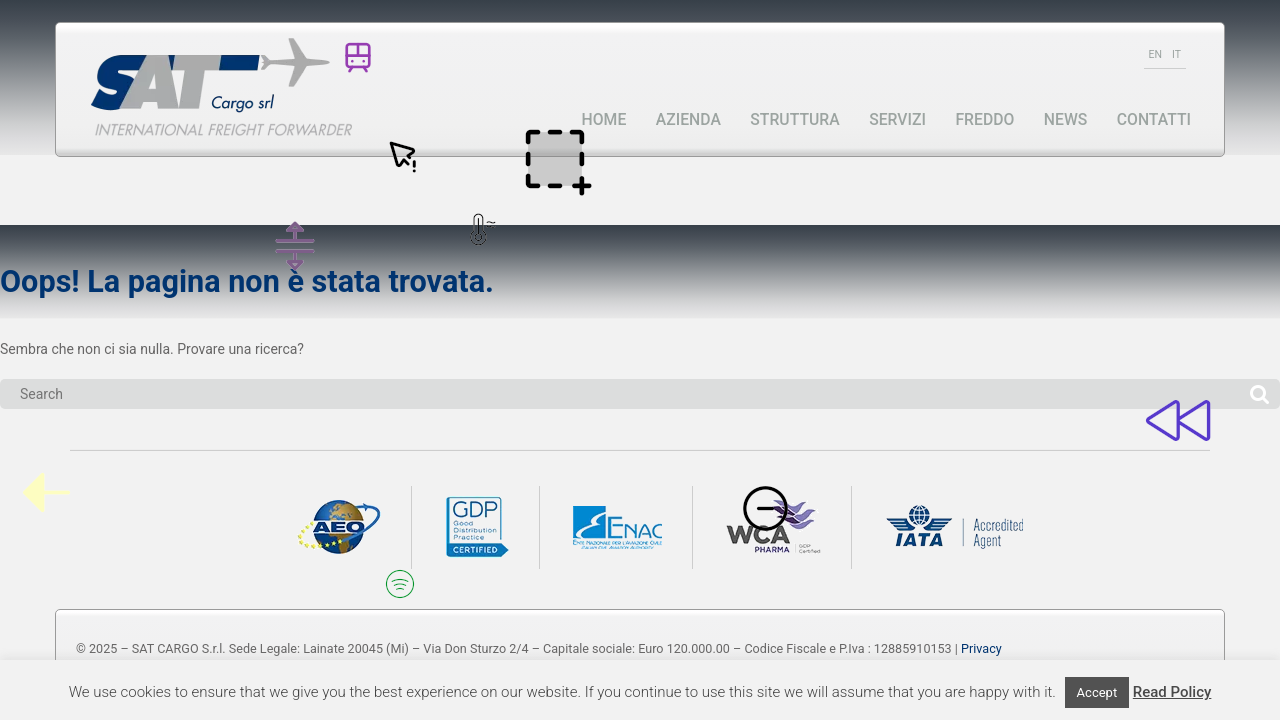 The height and width of the screenshot is (720, 1280). Describe the element at coordinates (403, 155) in the screenshot. I see `cursor error or interaction warning` at that location.